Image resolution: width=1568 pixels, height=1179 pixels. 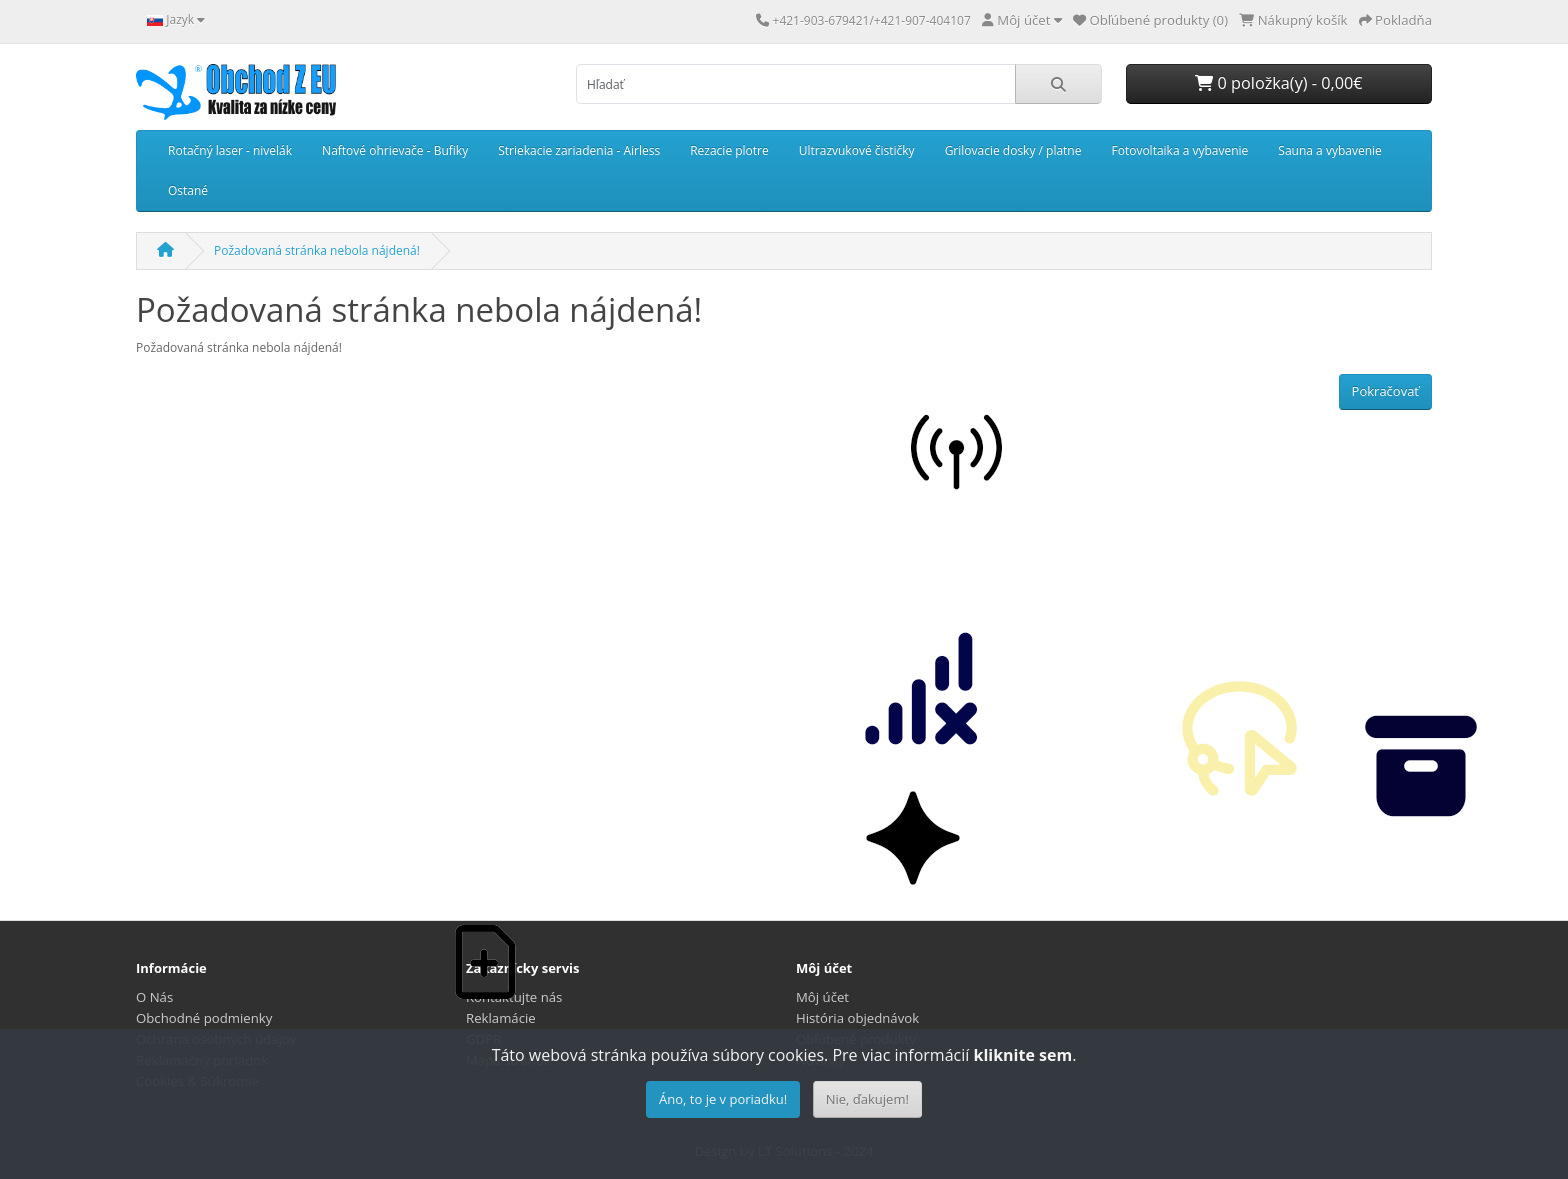 I want to click on start a live broadcast or stream, so click(x=956, y=451).